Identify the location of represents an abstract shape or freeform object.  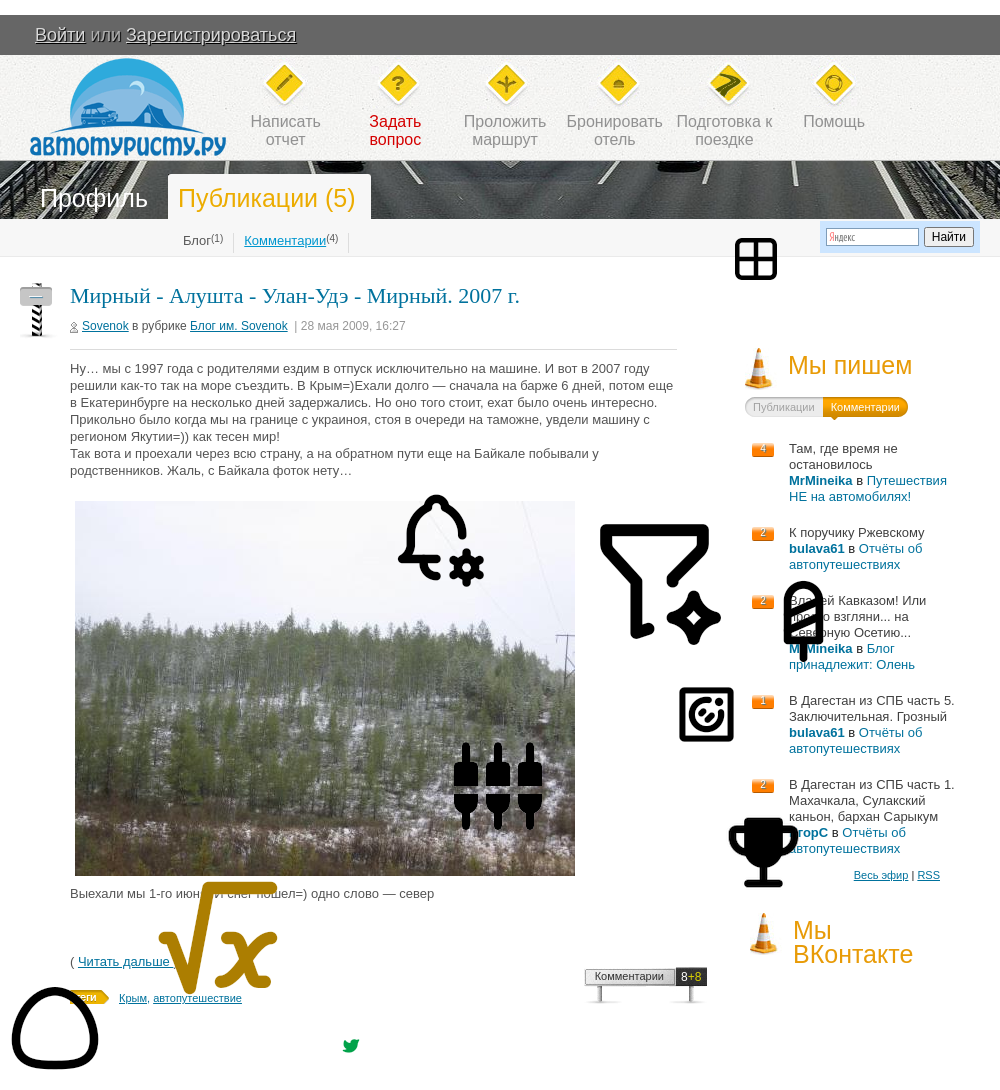
(55, 1026).